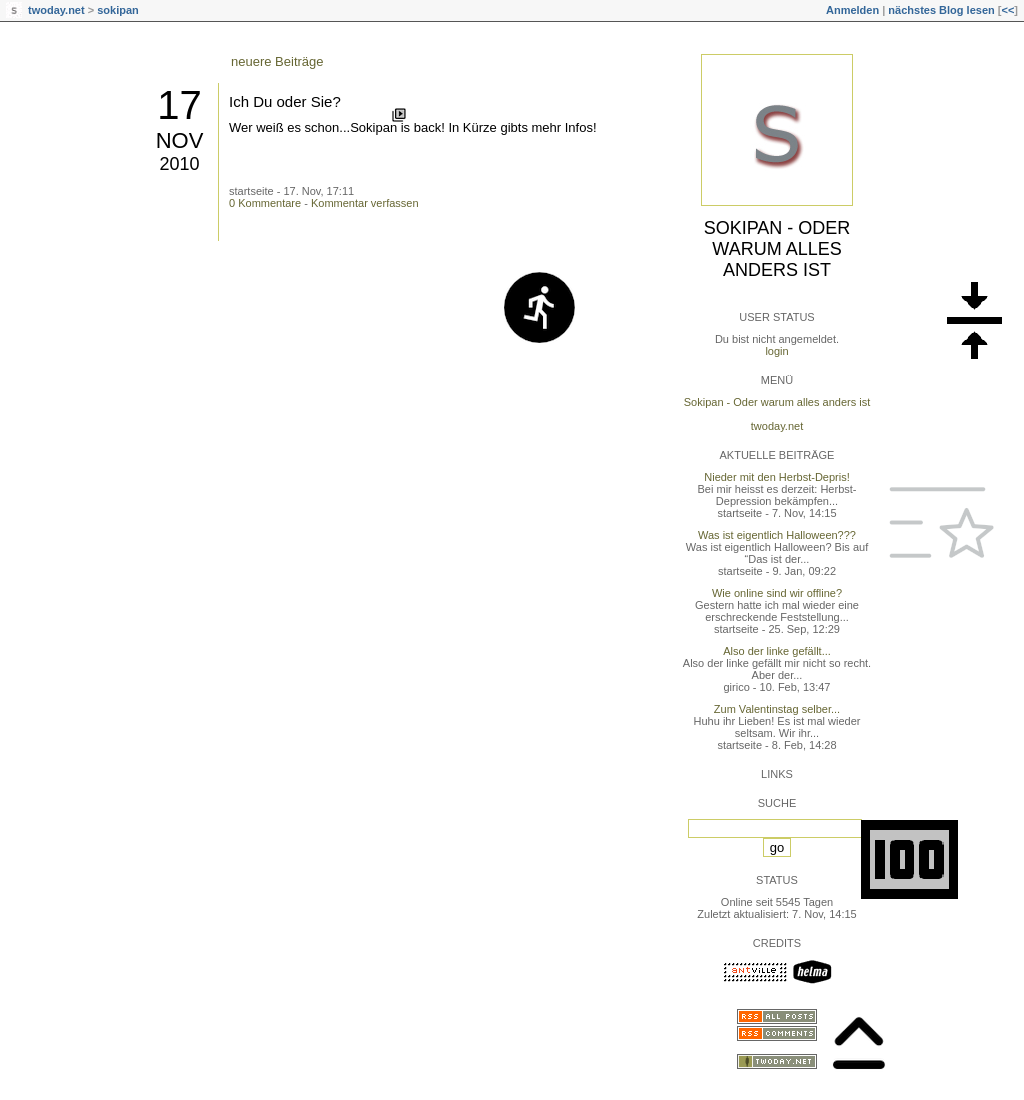 Image resolution: width=1024 pixels, height=1100 pixels. I want to click on toggle caps lock on keyboard, so click(859, 1043).